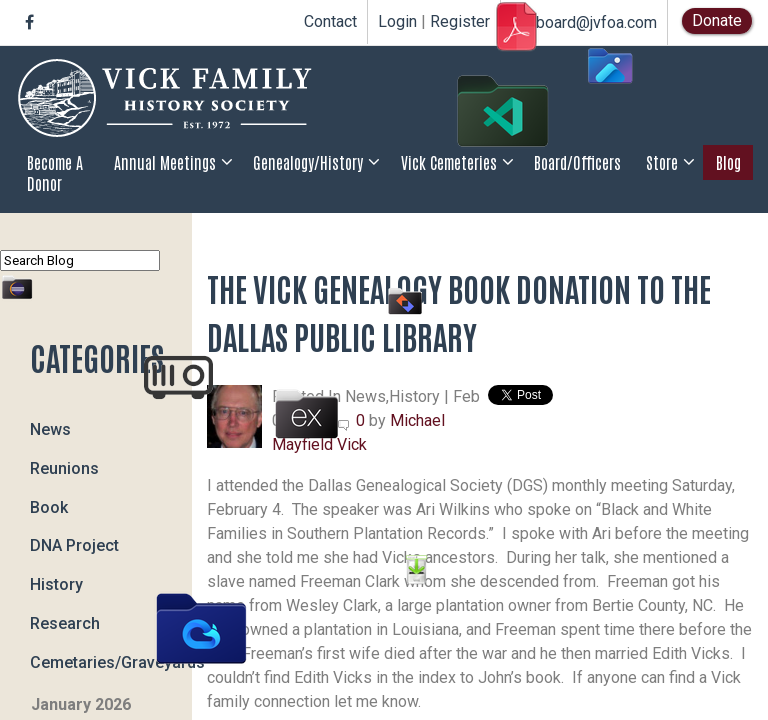 This screenshot has width=768, height=720. I want to click on folder containing express.js project files, so click(306, 415).